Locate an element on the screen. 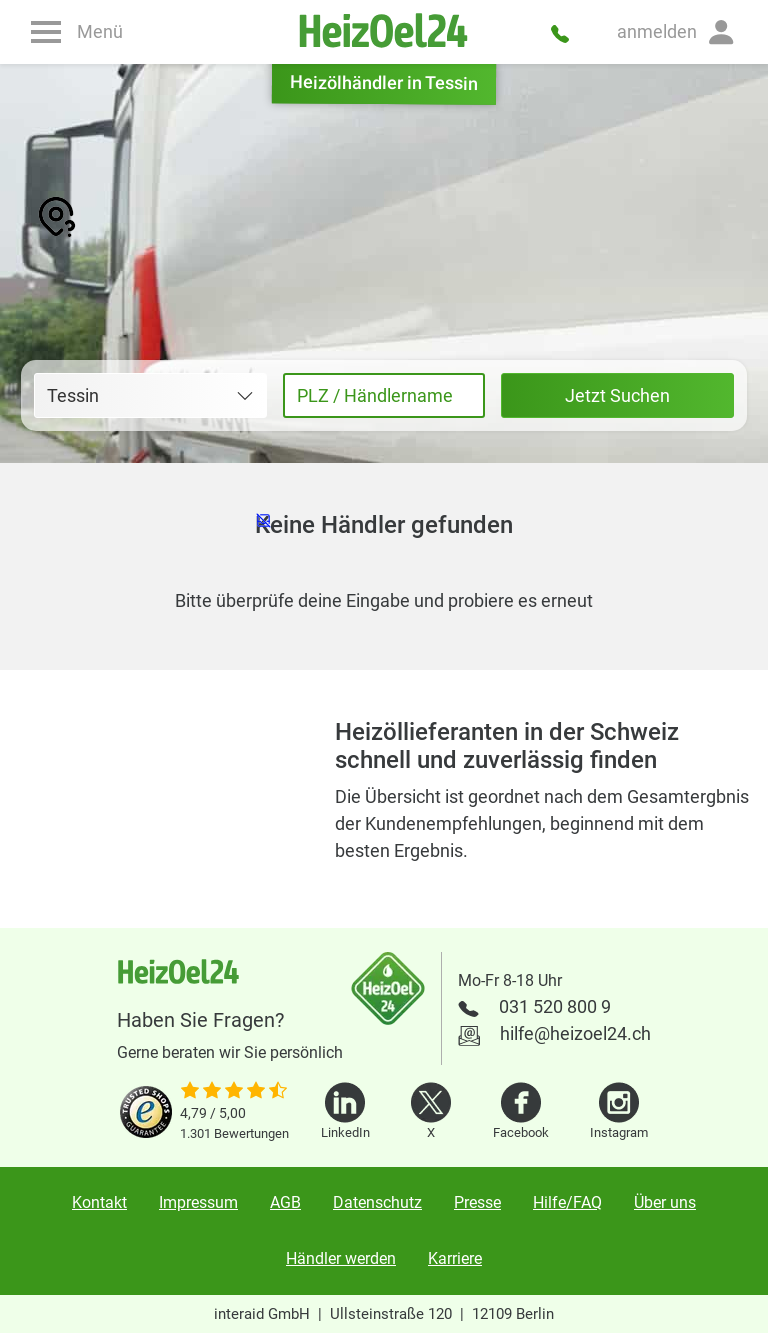 The image size is (768, 1333). inbox disabled or unavailable is located at coordinates (263, 520).